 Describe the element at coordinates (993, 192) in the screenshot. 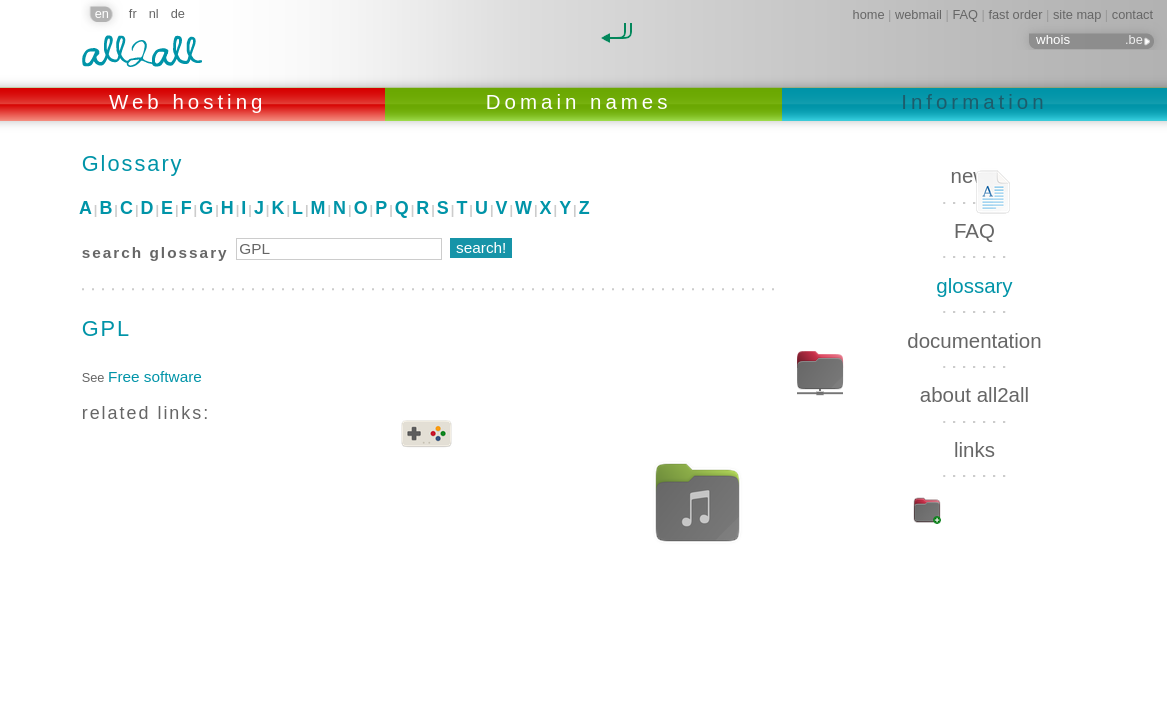

I see `open a word processing document` at that location.